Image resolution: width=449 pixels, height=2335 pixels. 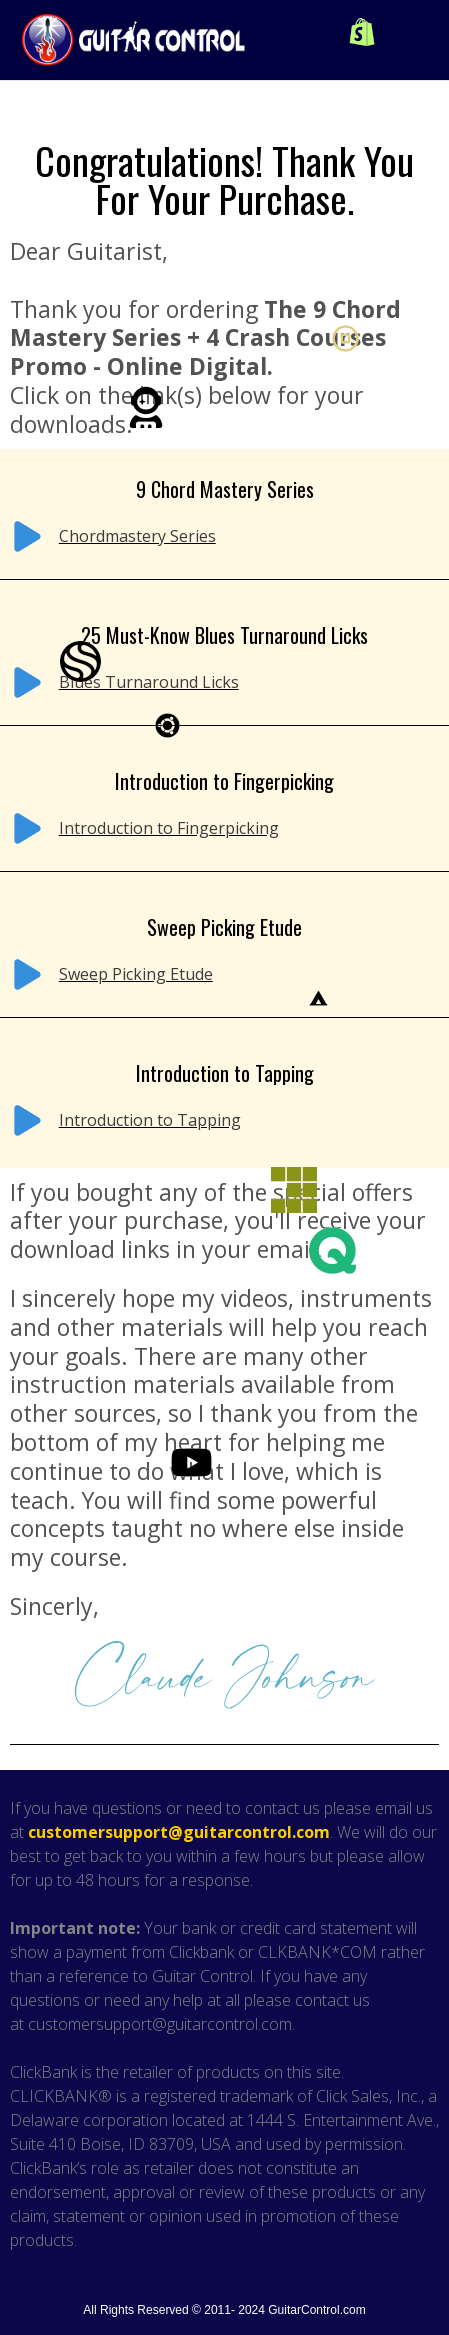 What do you see at coordinates (167, 725) in the screenshot?
I see `launch ubuntu operating system` at bounding box center [167, 725].